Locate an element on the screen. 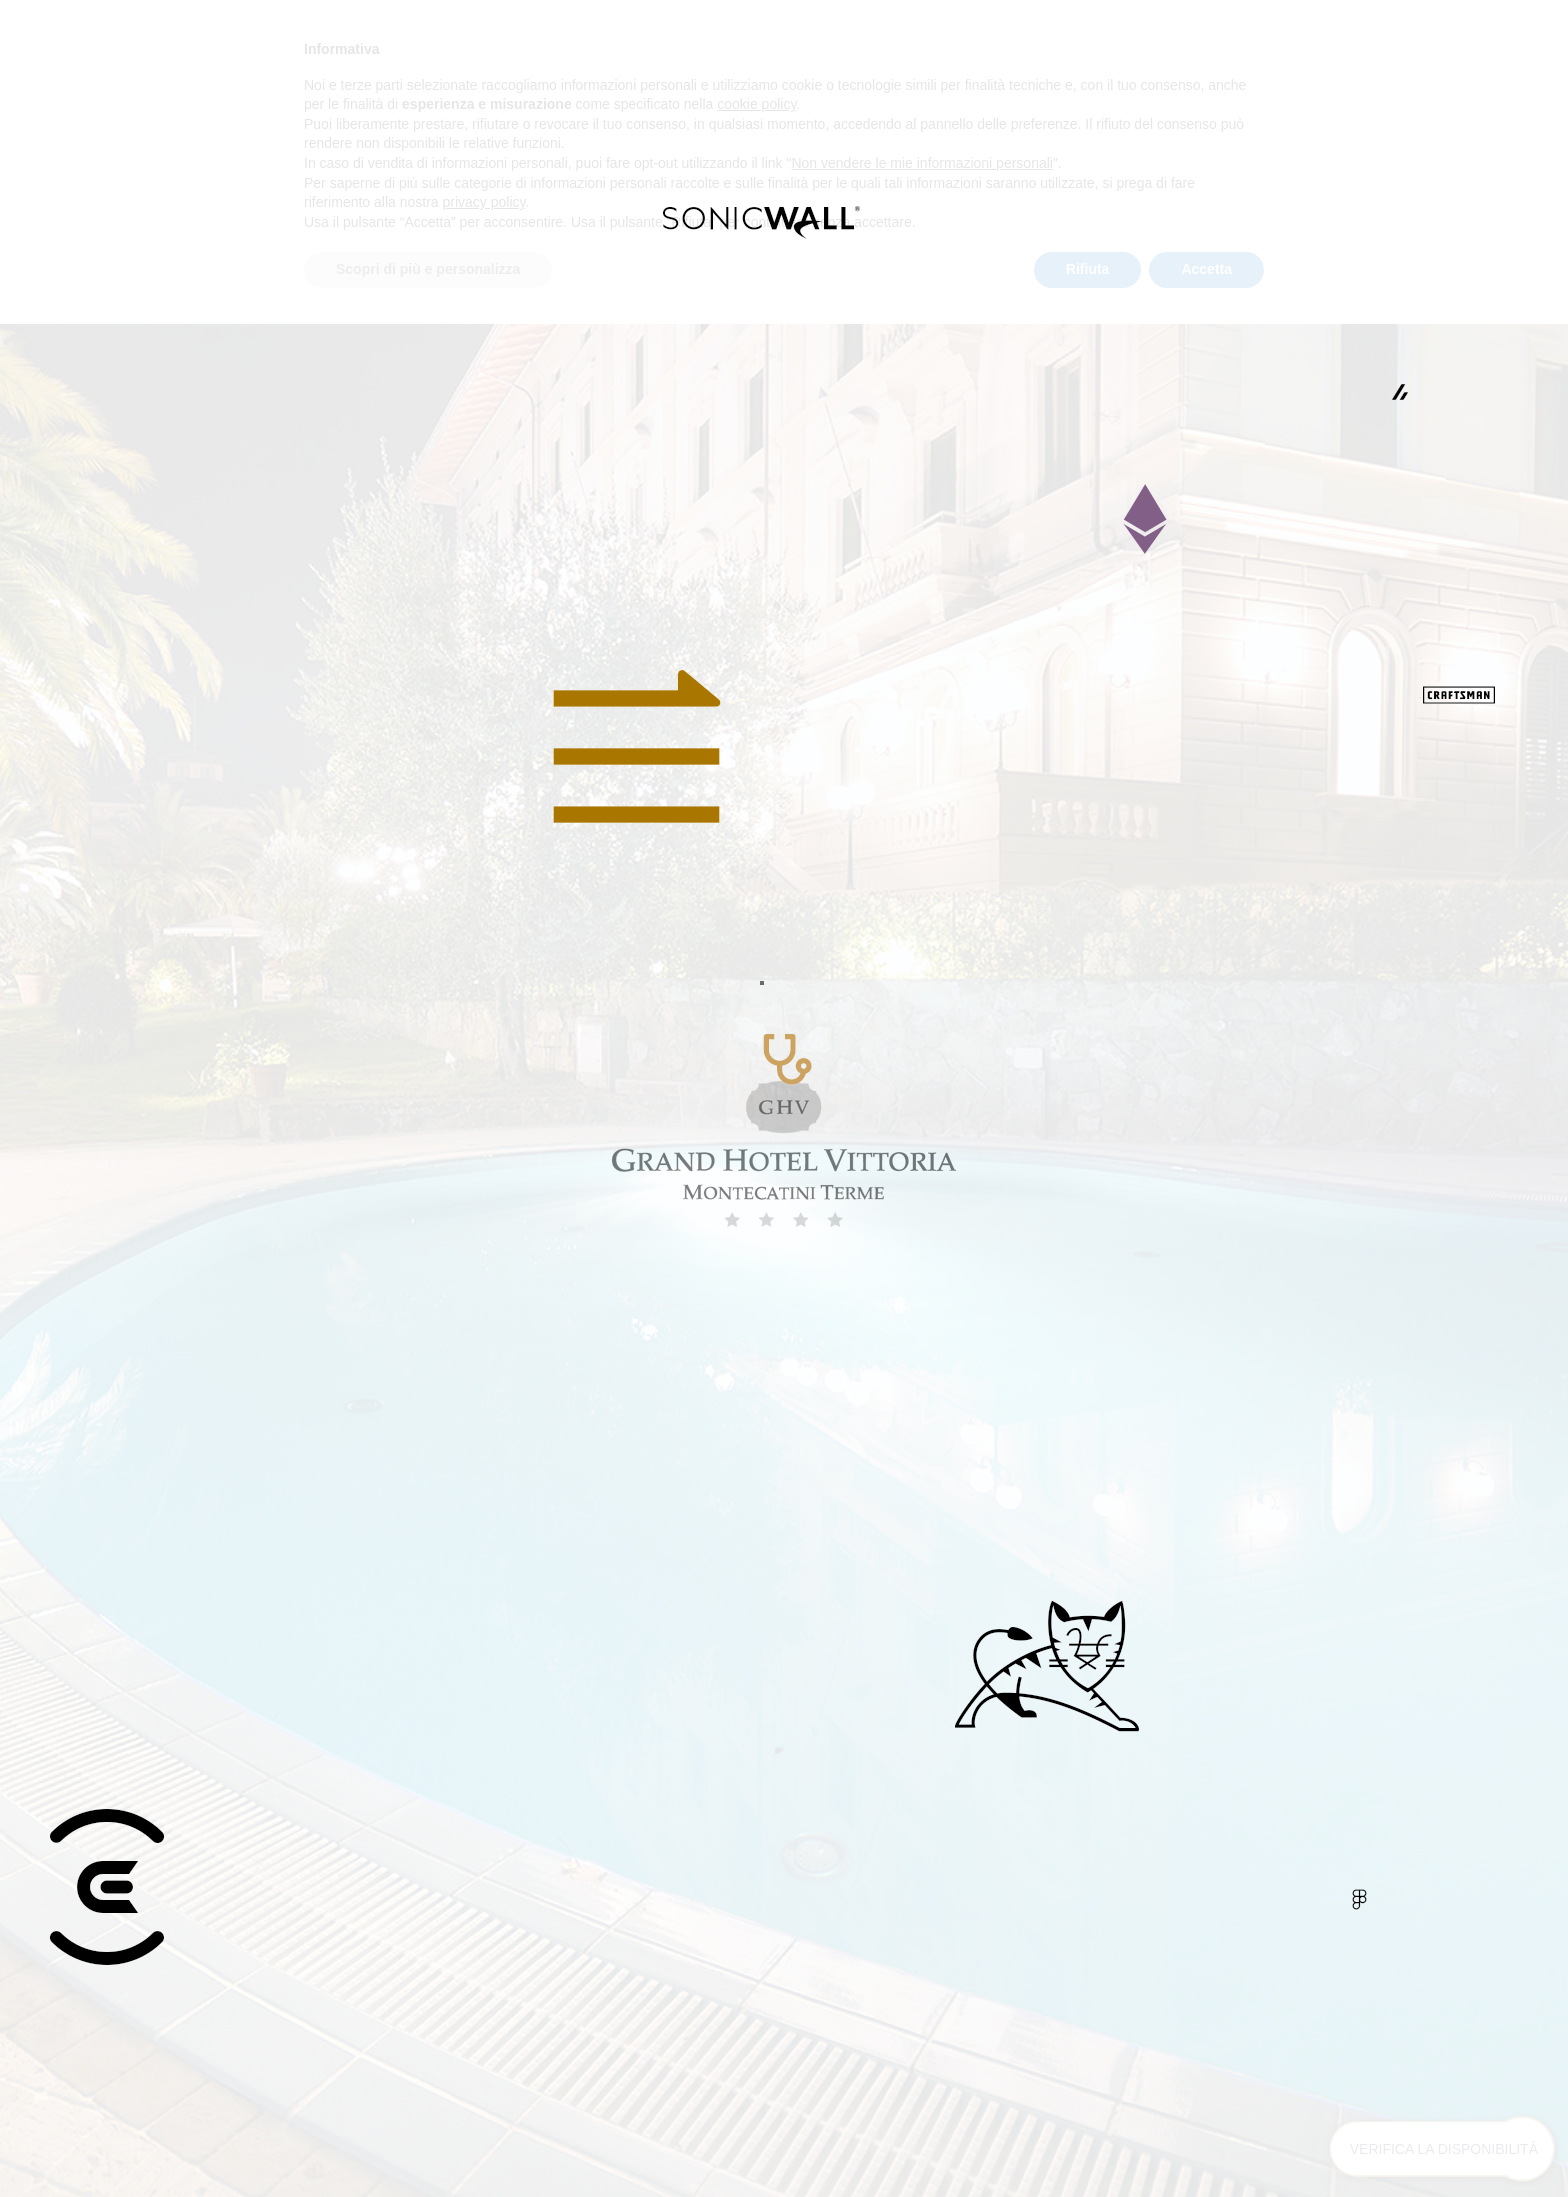 This screenshot has width=1568, height=2197. ethereum cryptocurrency logo is located at coordinates (1145, 519).